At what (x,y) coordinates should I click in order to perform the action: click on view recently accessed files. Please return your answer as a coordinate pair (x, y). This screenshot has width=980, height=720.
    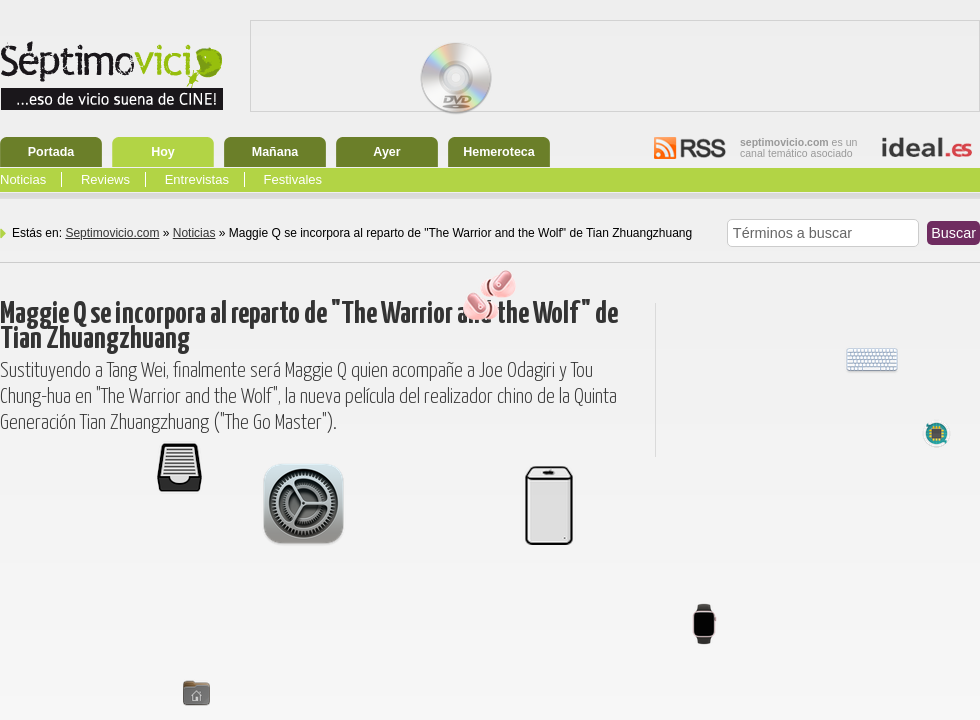
    Looking at the image, I should click on (179, 467).